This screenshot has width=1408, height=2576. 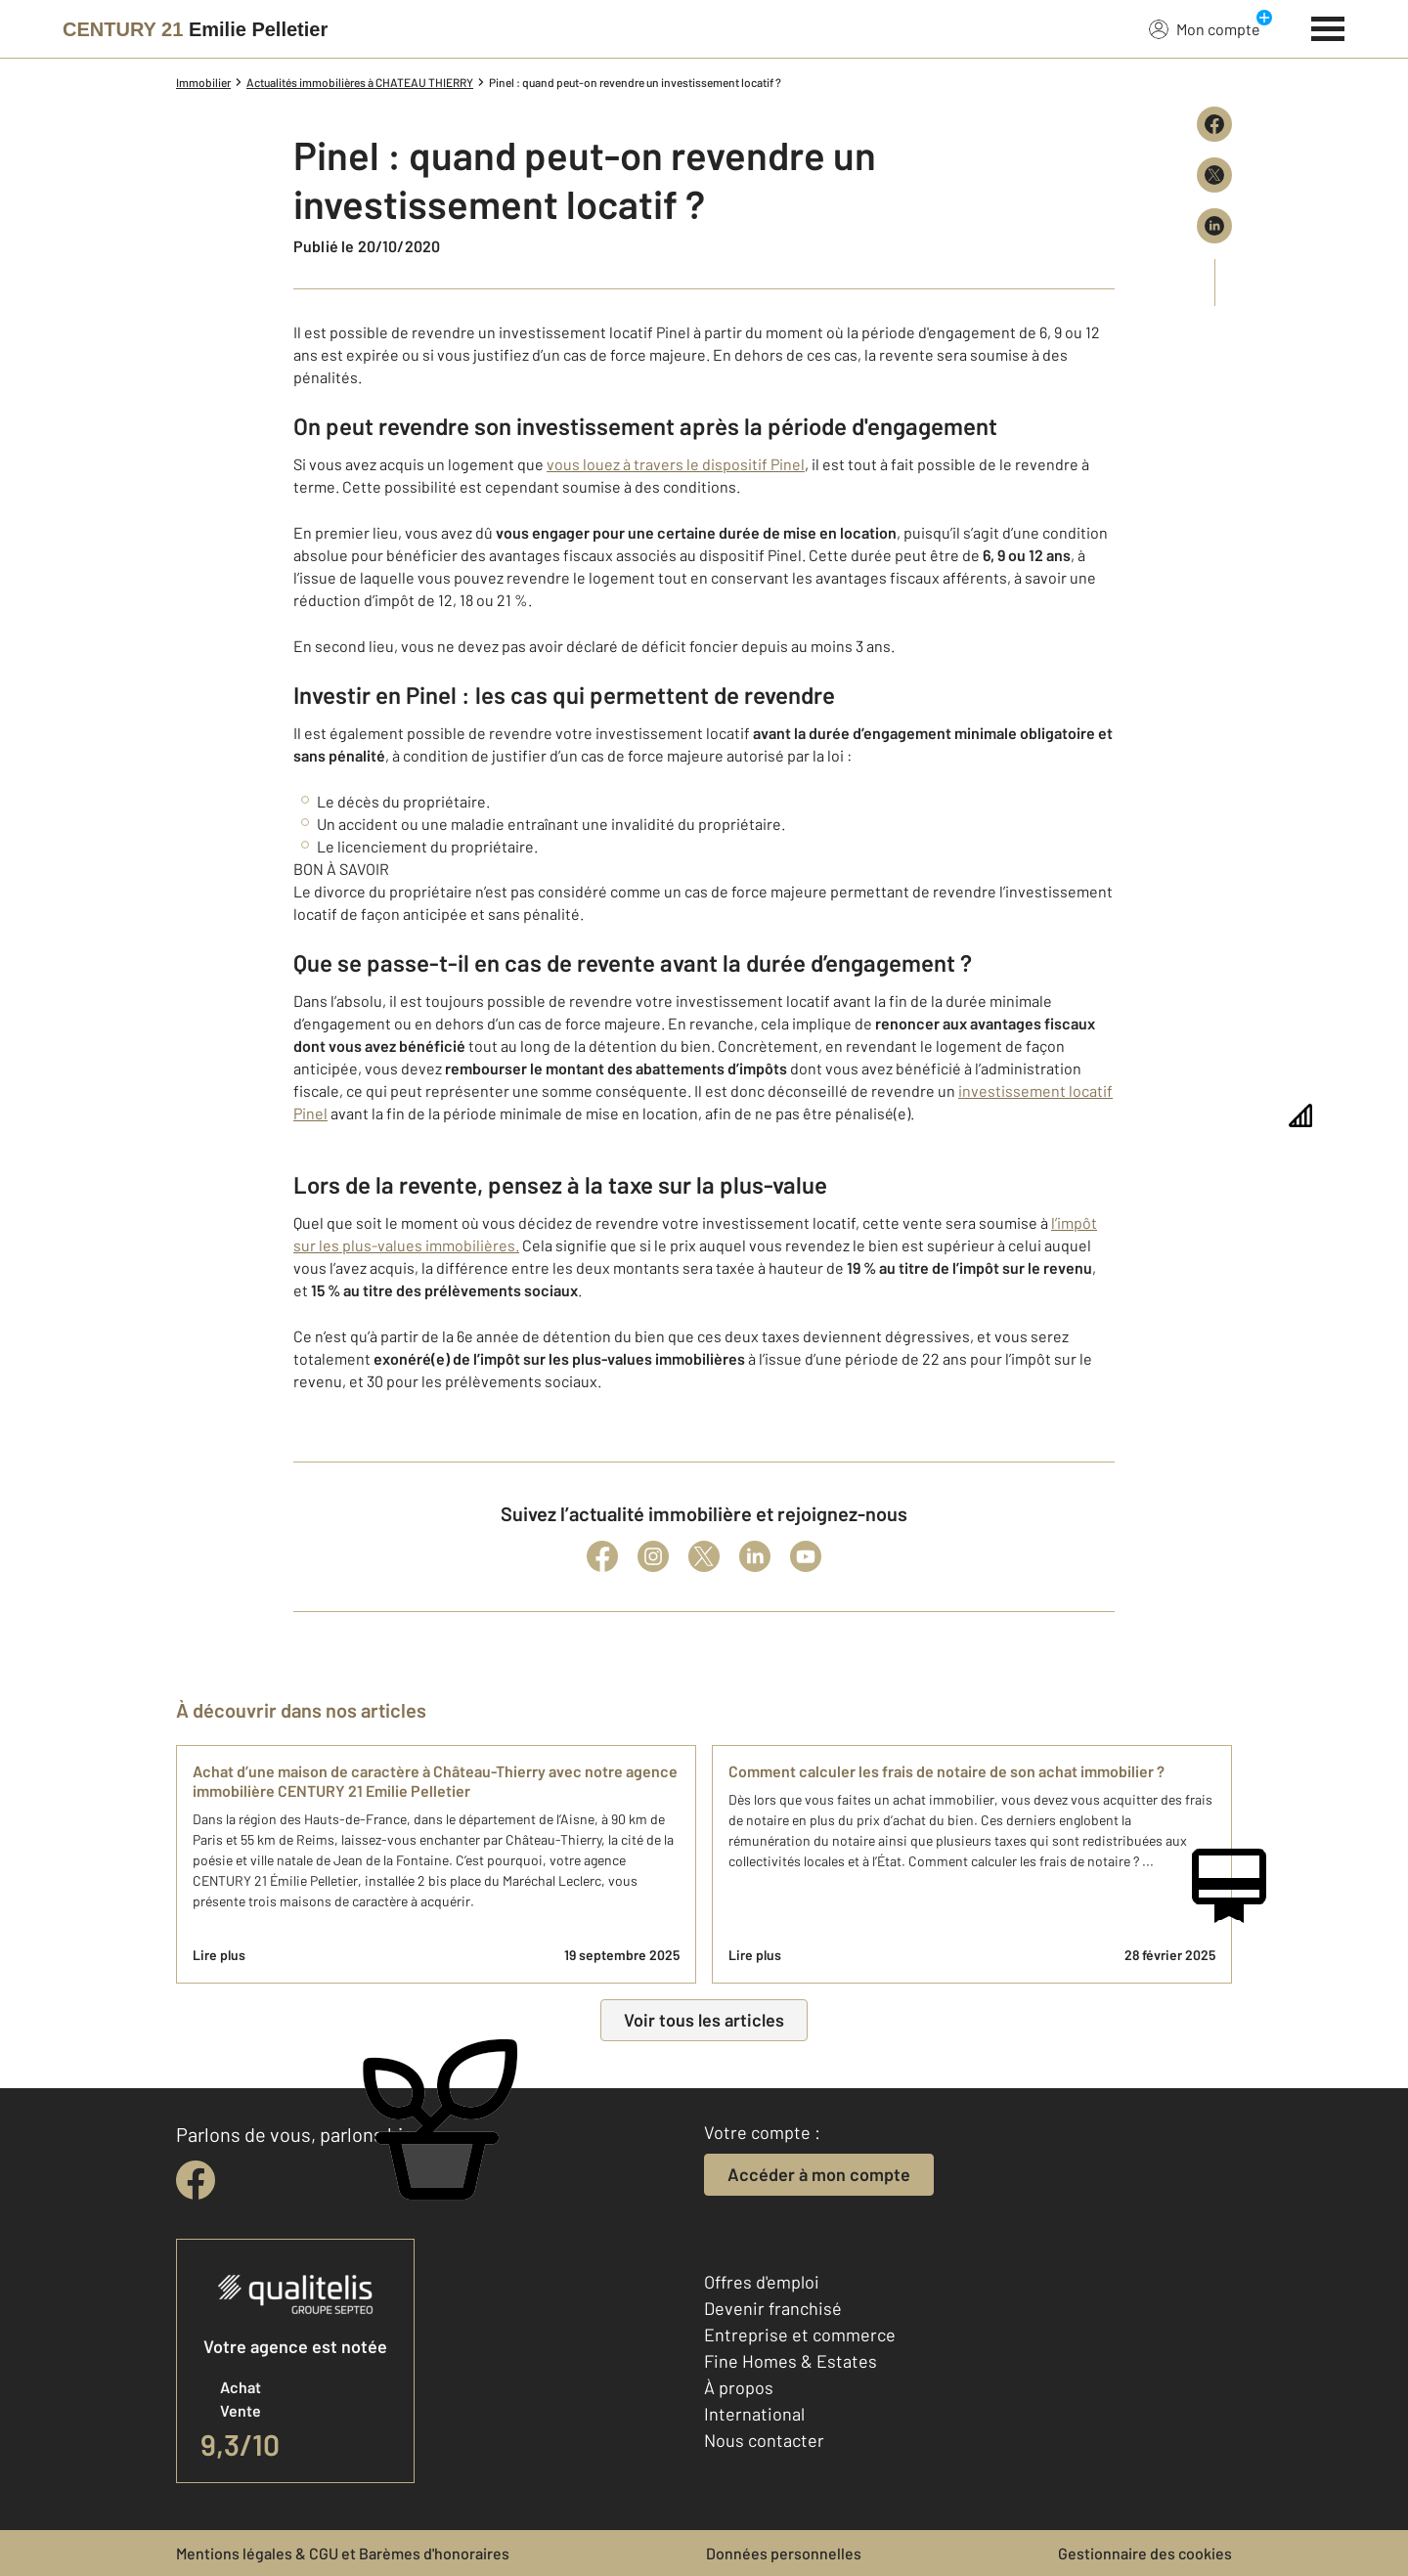 I want to click on view membership card details, so click(x=1229, y=1886).